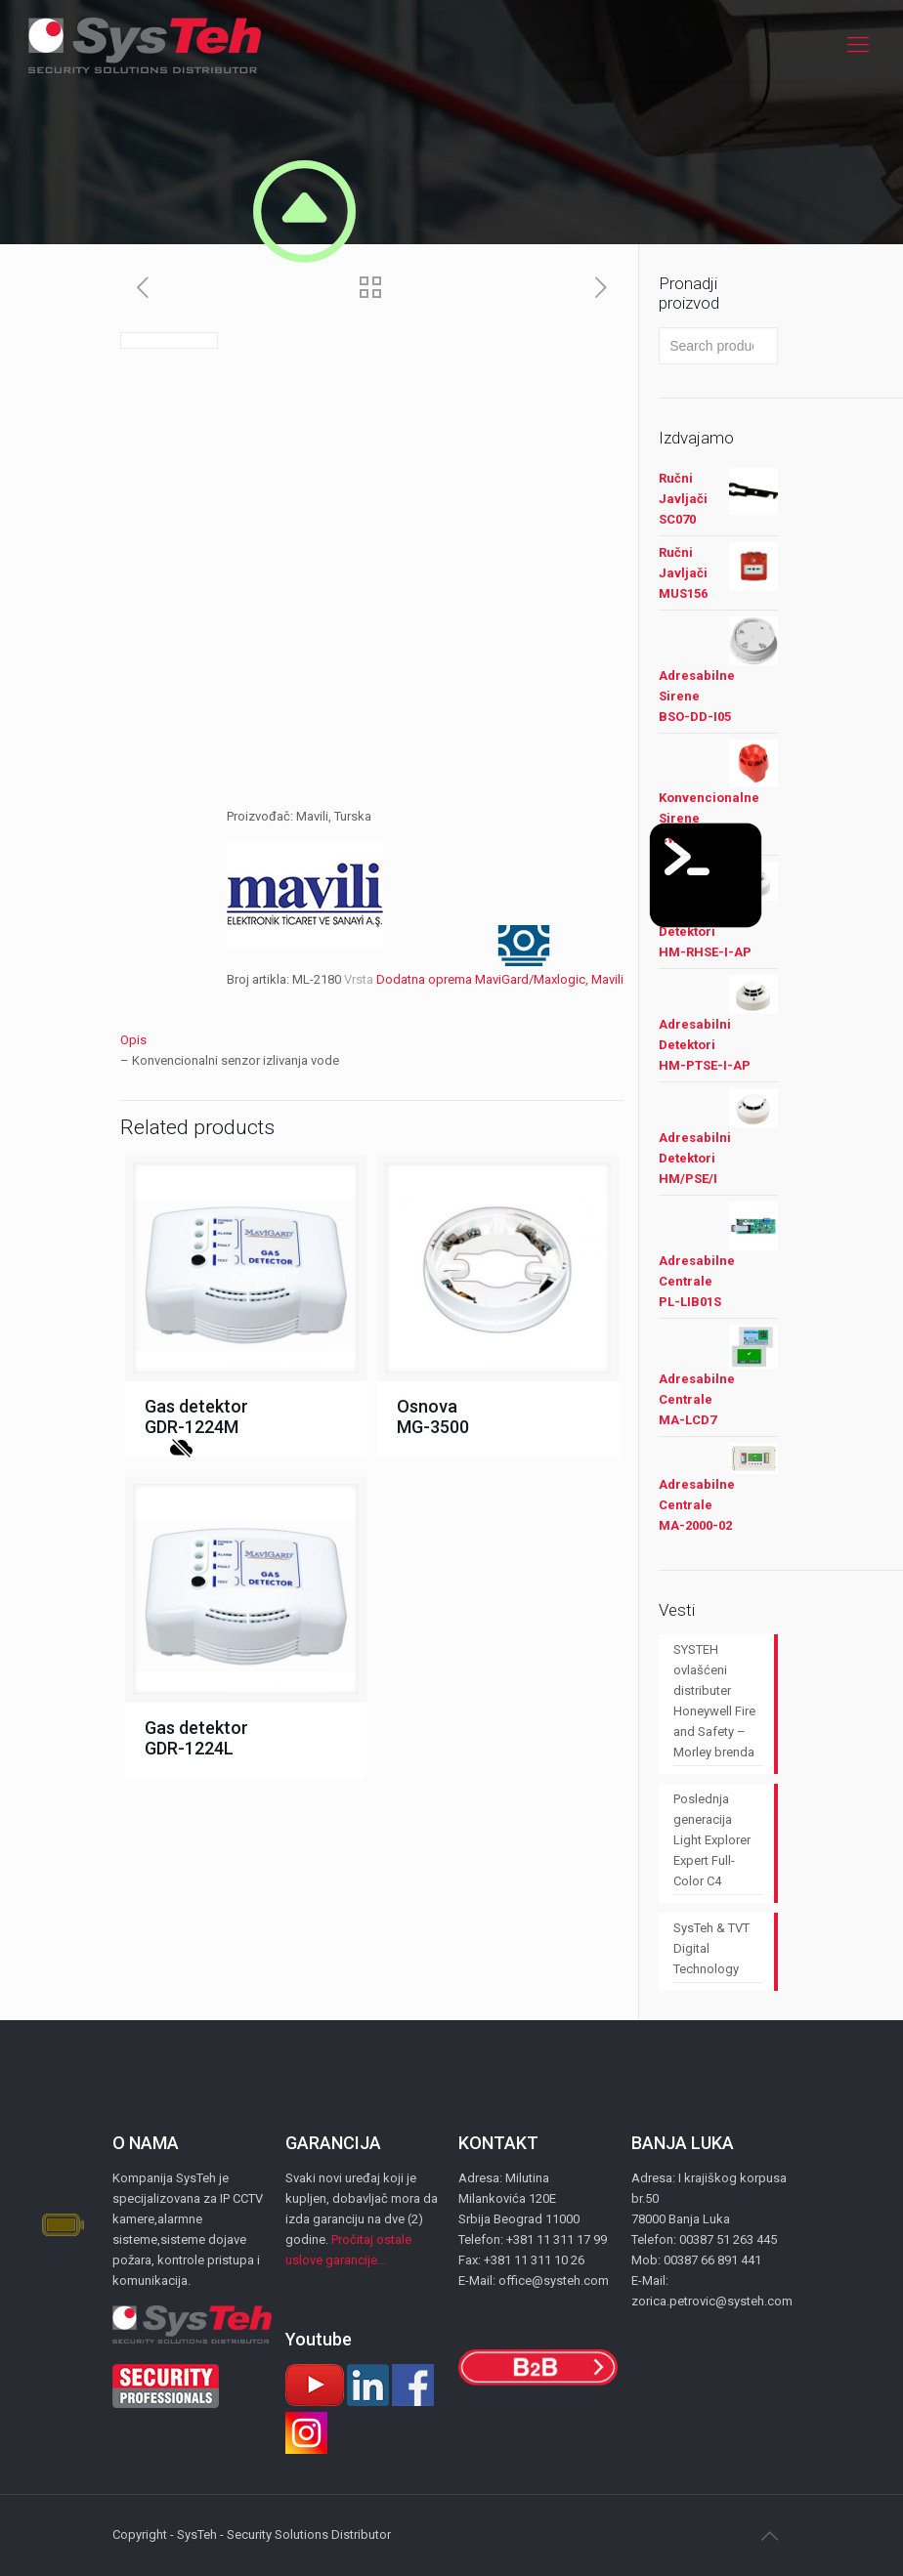 This screenshot has width=903, height=2576. Describe the element at coordinates (181, 1448) in the screenshot. I see `indicates no cloud connection available` at that location.